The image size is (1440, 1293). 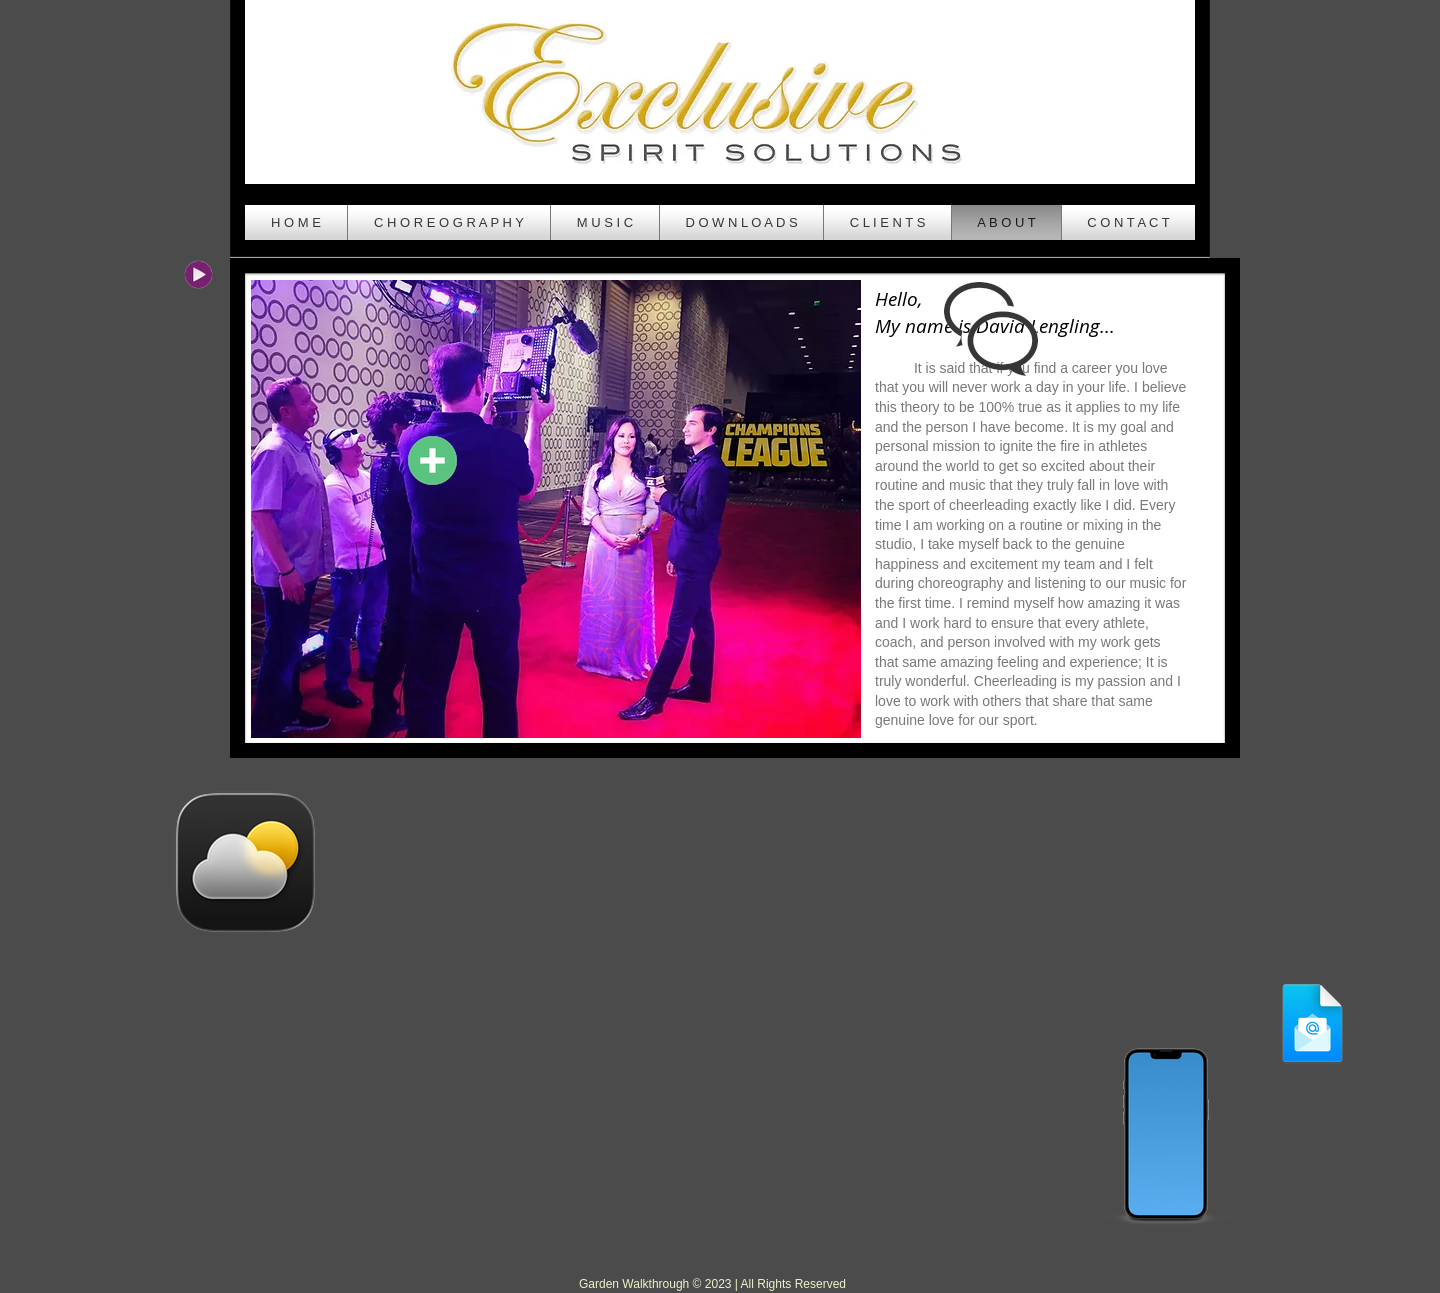 I want to click on iPhone 16e device icon, so click(x=1166, y=1137).